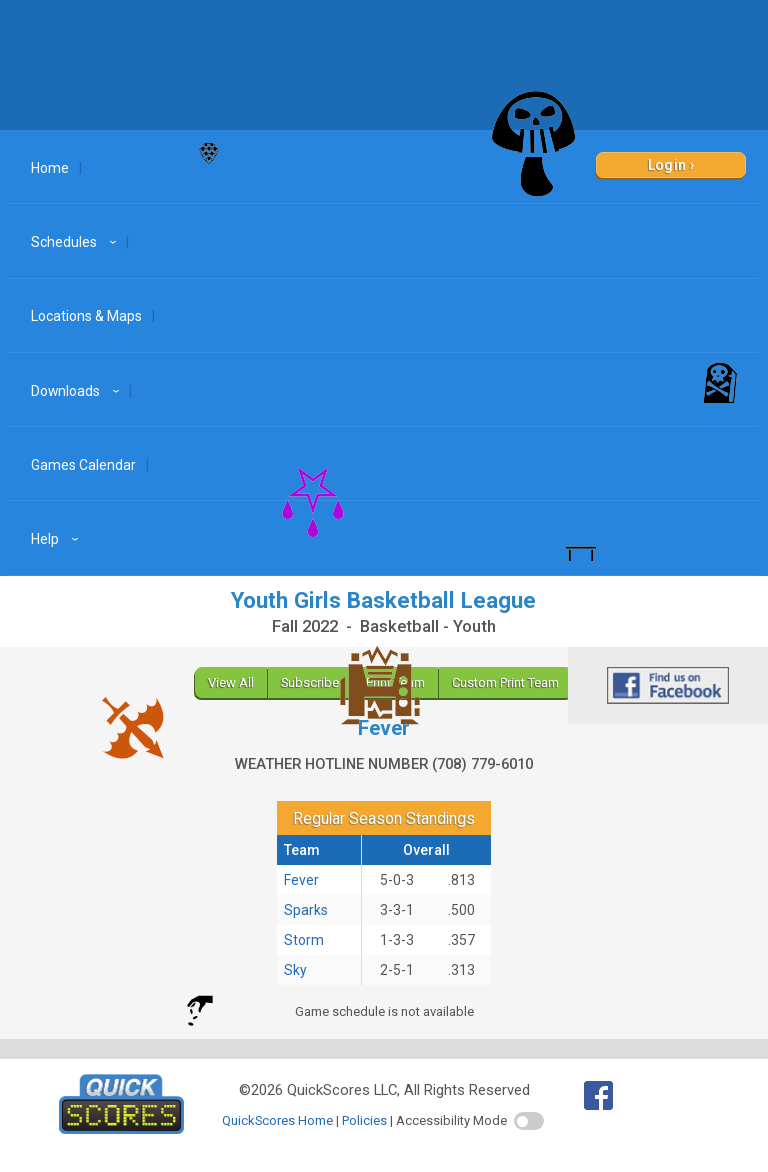 Image resolution: width=768 pixels, height=1172 pixels. I want to click on equip a bat-themed blade weapon, so click(133, 728).